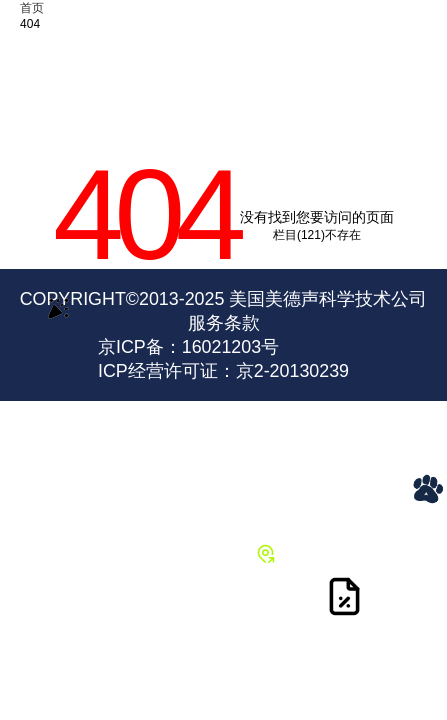 This screenshot has width=447, height=720. I want to click on share a location with others, so click(265, 553).